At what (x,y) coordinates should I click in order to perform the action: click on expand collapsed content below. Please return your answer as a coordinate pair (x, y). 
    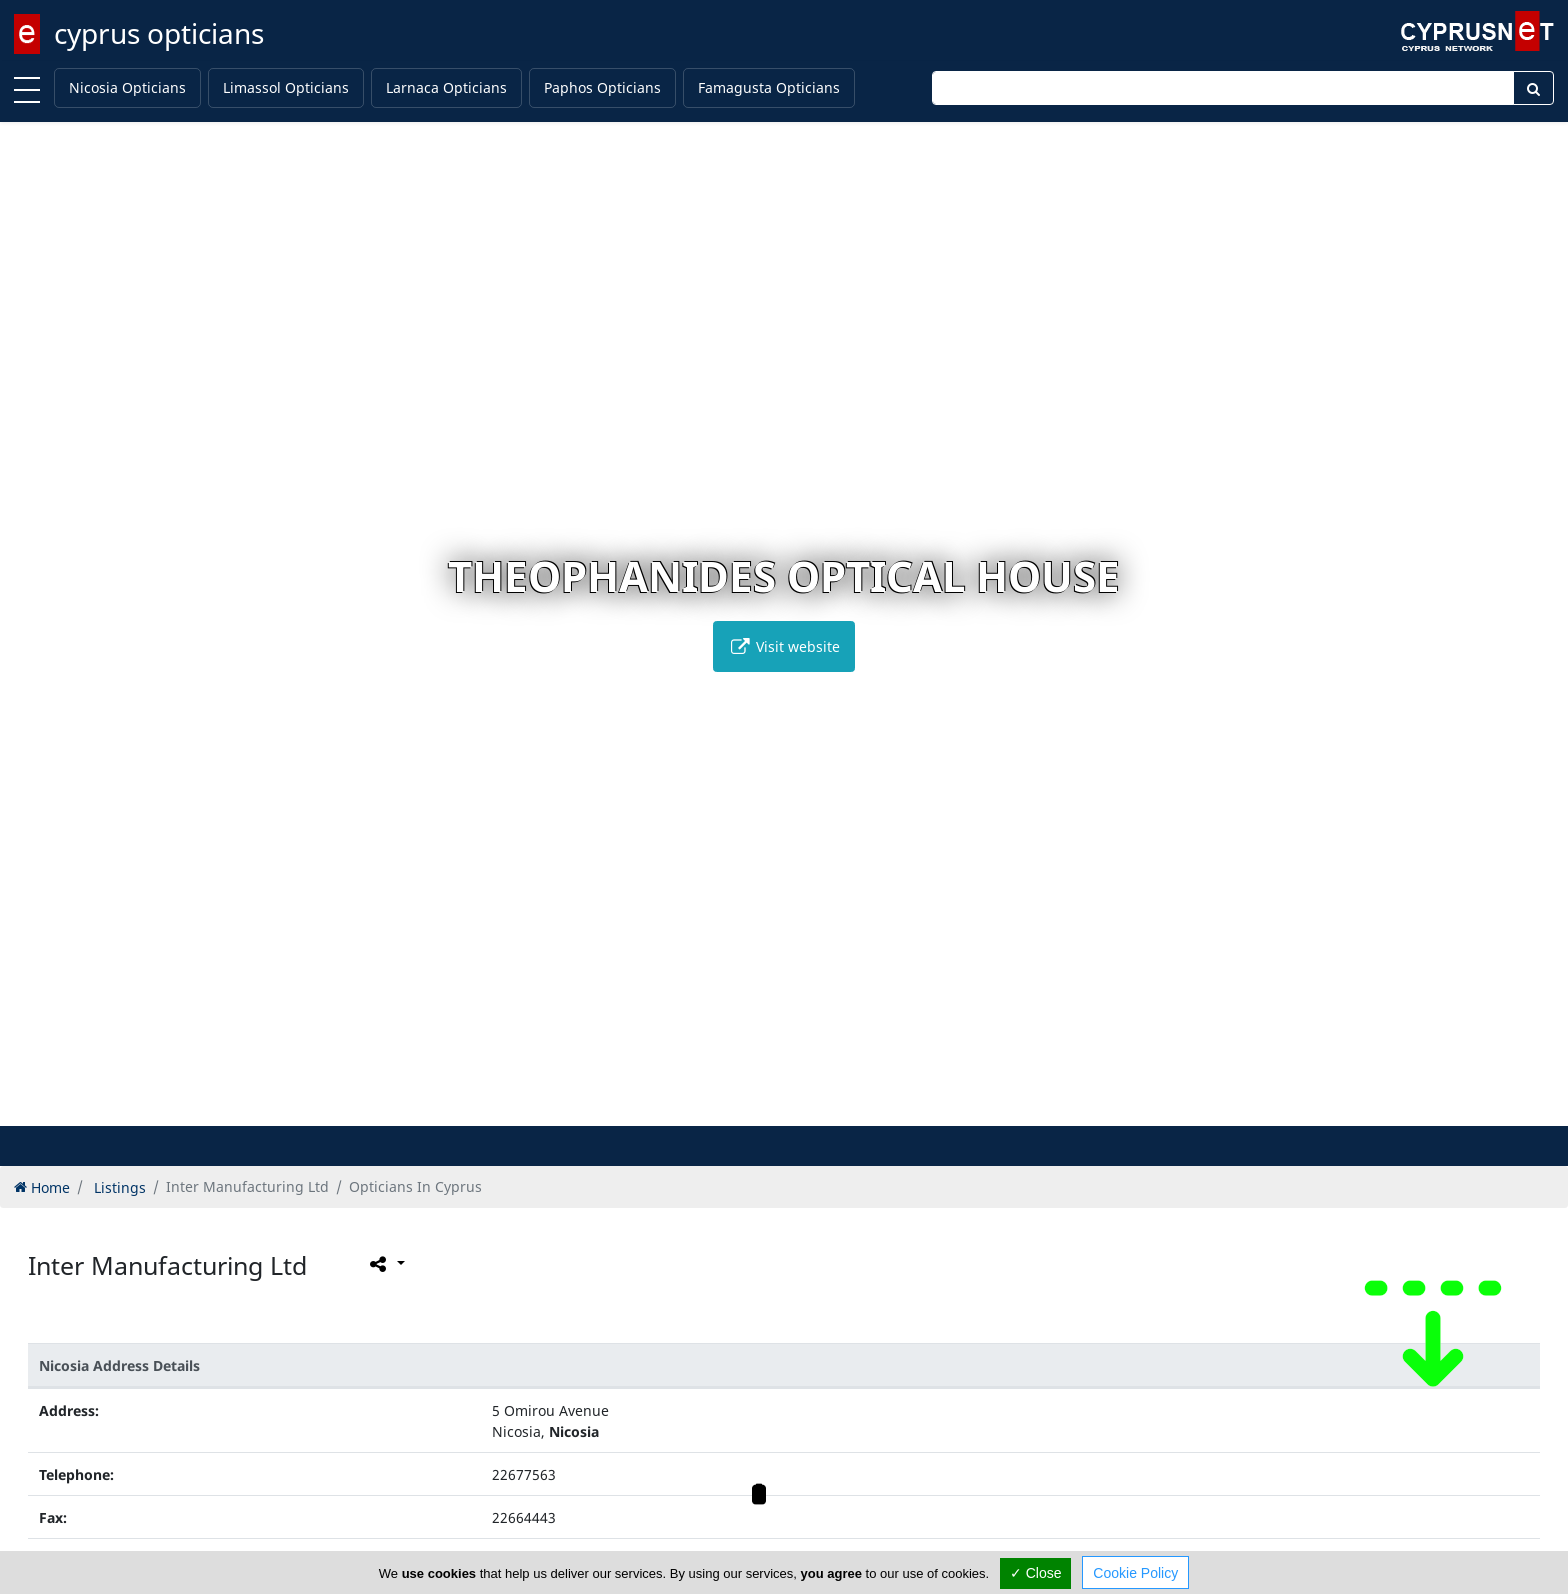
    Looking at the image, I should click on (1433, 1326).